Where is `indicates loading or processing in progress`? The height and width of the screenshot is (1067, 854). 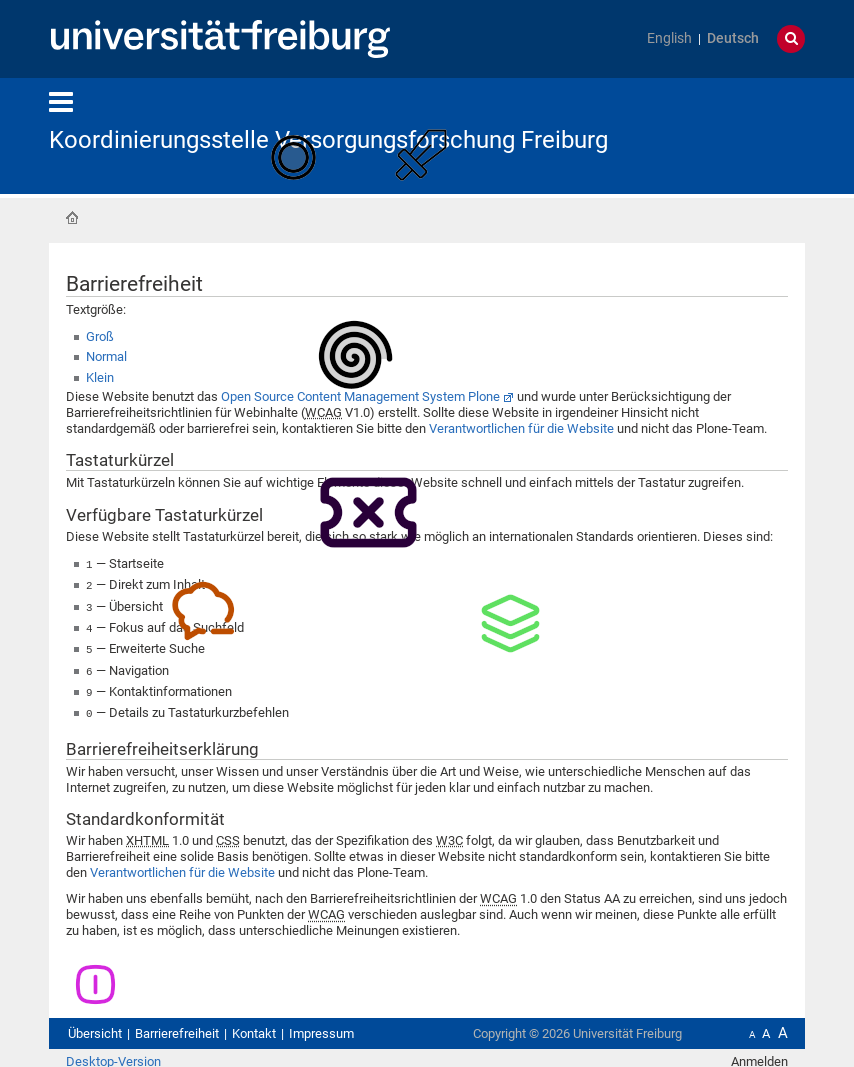
indicates loading or processing in progress is located at coordinates (351, 353).